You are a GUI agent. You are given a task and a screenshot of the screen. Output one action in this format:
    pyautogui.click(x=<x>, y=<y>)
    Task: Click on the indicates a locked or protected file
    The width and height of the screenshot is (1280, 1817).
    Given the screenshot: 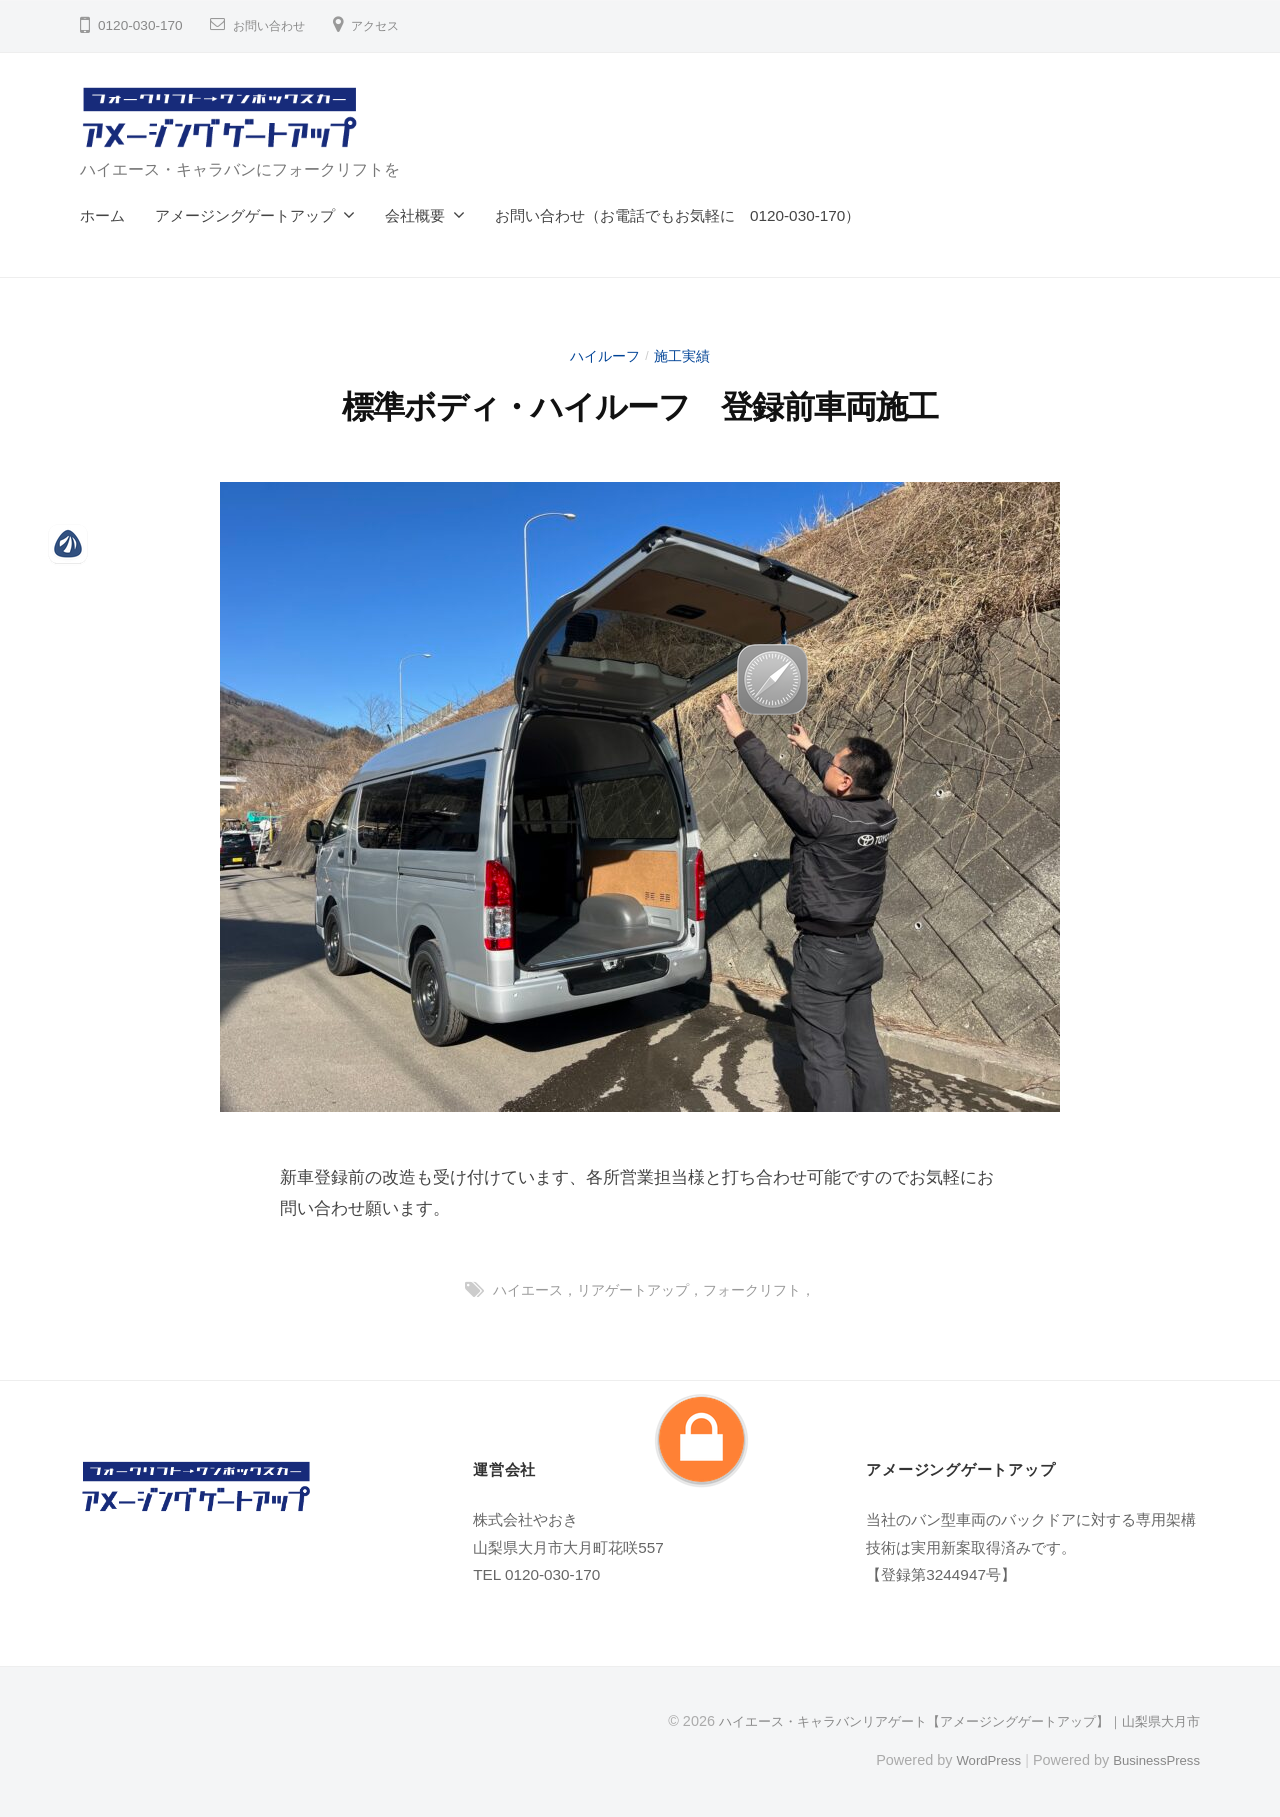 What is the action you would take?
    pyautogui.click(x=701, y=1439)
    